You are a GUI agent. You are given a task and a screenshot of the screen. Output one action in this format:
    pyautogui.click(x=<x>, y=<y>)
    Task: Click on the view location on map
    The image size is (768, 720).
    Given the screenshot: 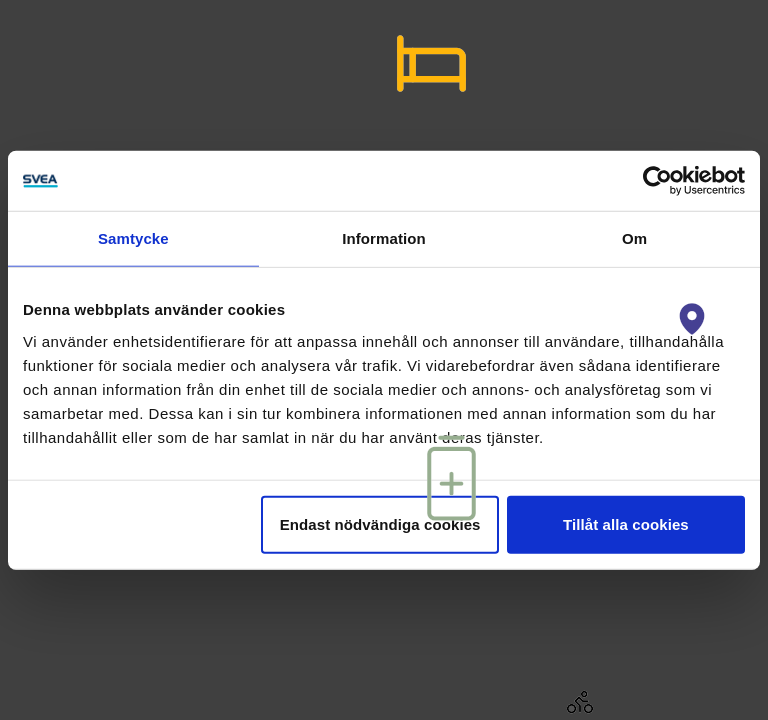 What is the action you would take?
    pyautogui.click(x=692, y=319)
    